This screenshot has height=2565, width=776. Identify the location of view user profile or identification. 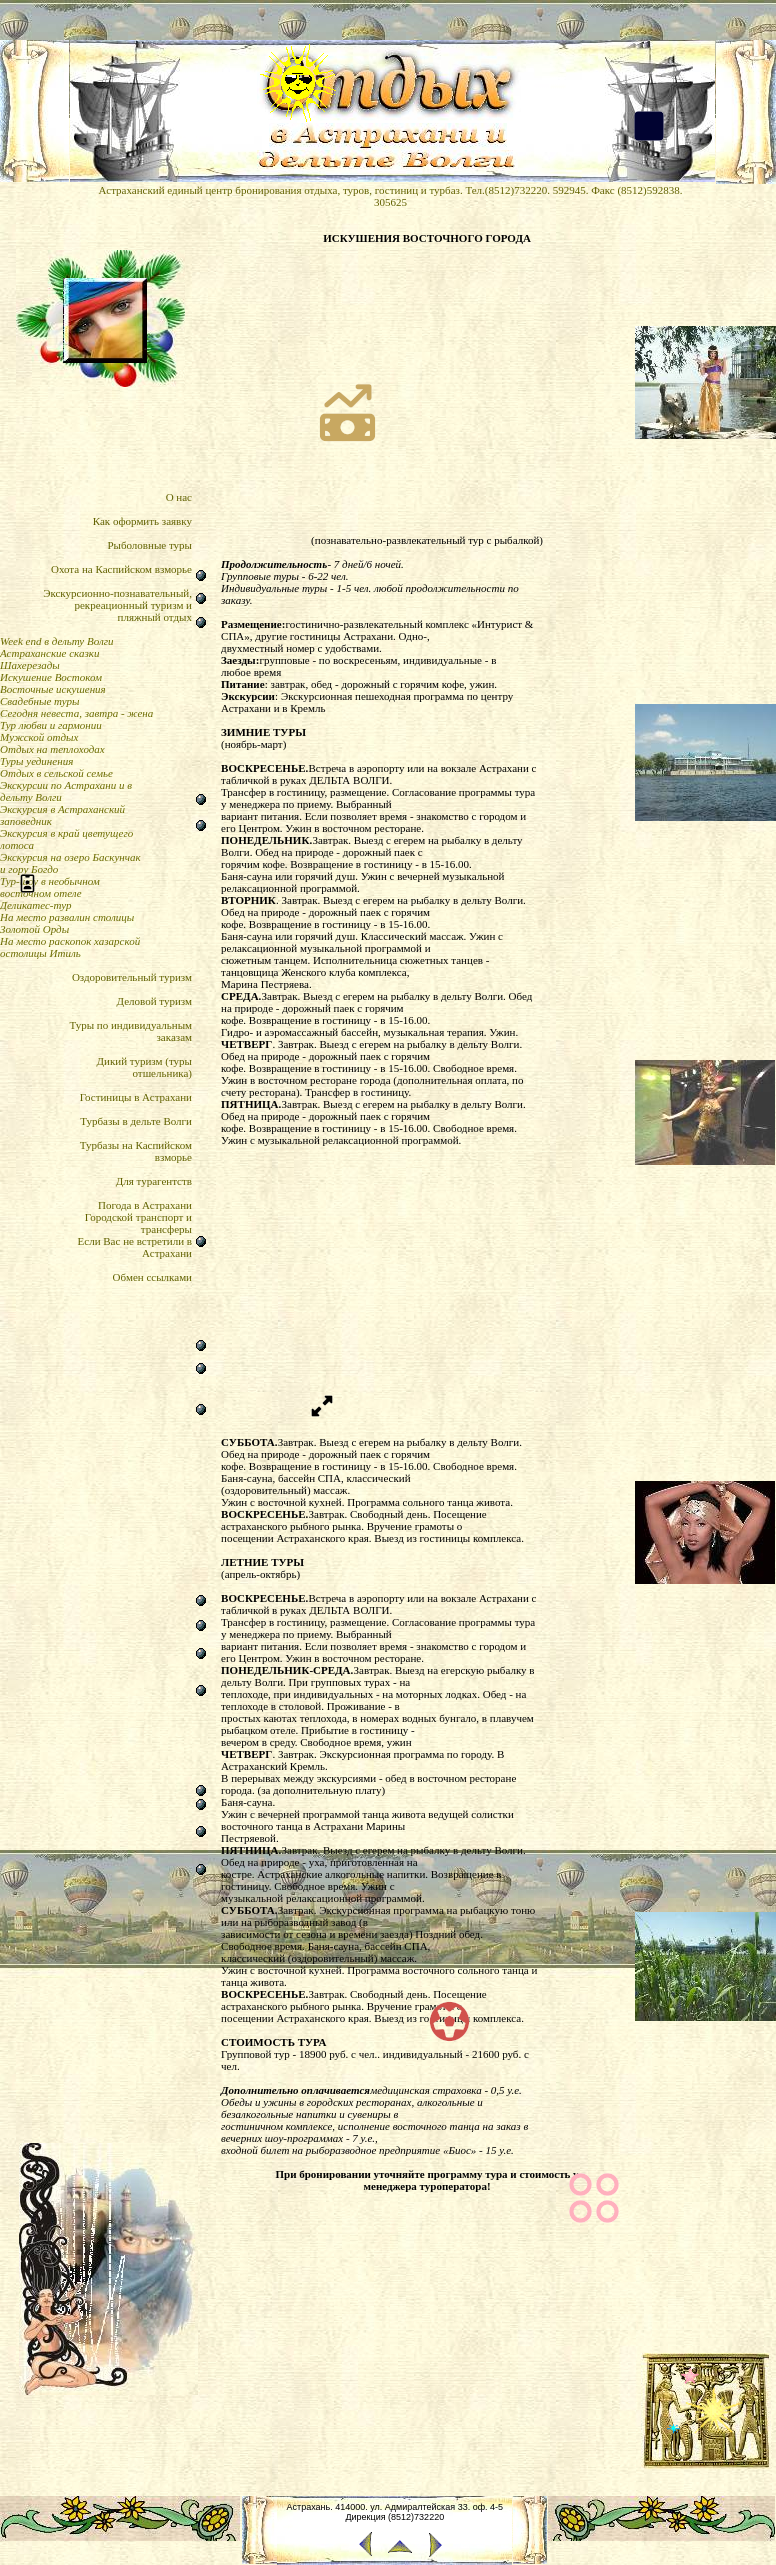
(27, 883).